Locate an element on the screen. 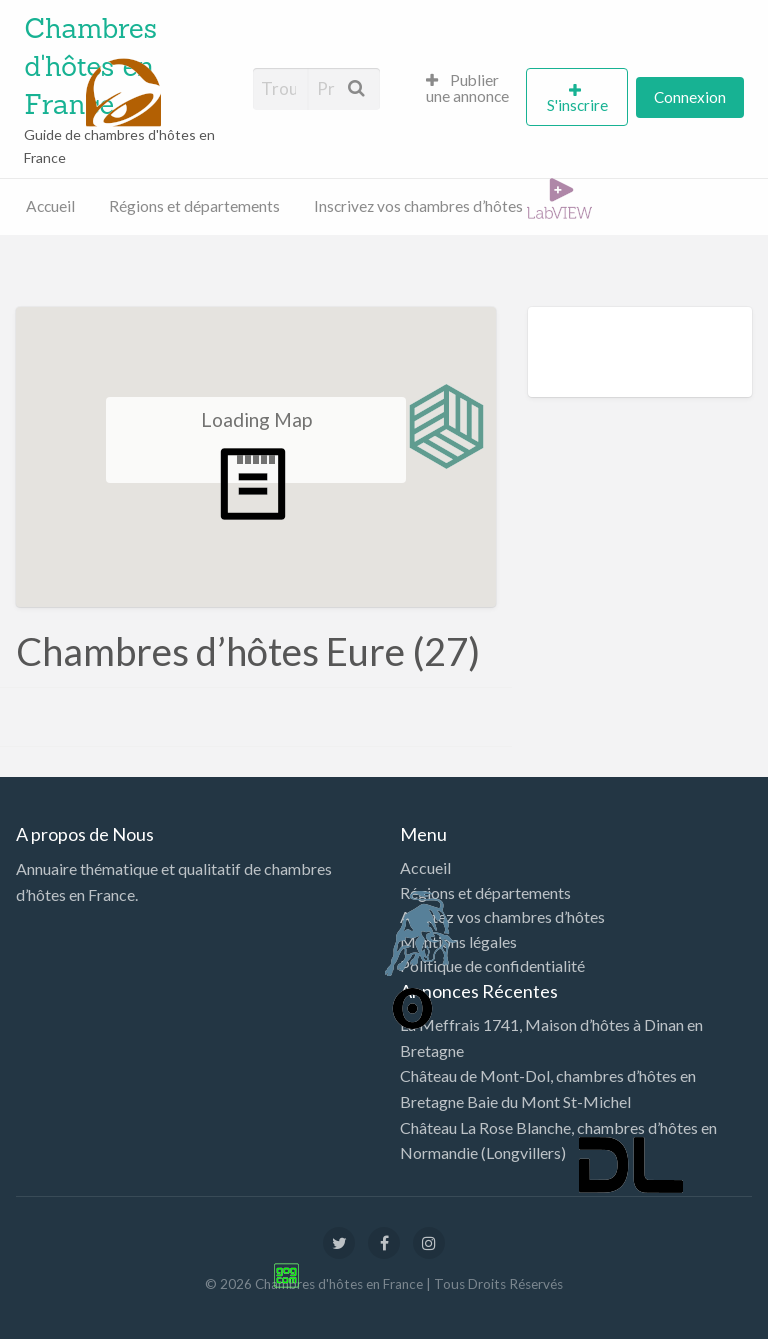 The width and height of the screenshot is (768, 1339). open Observable data visualization platform is located at coordinates (412, 1008).